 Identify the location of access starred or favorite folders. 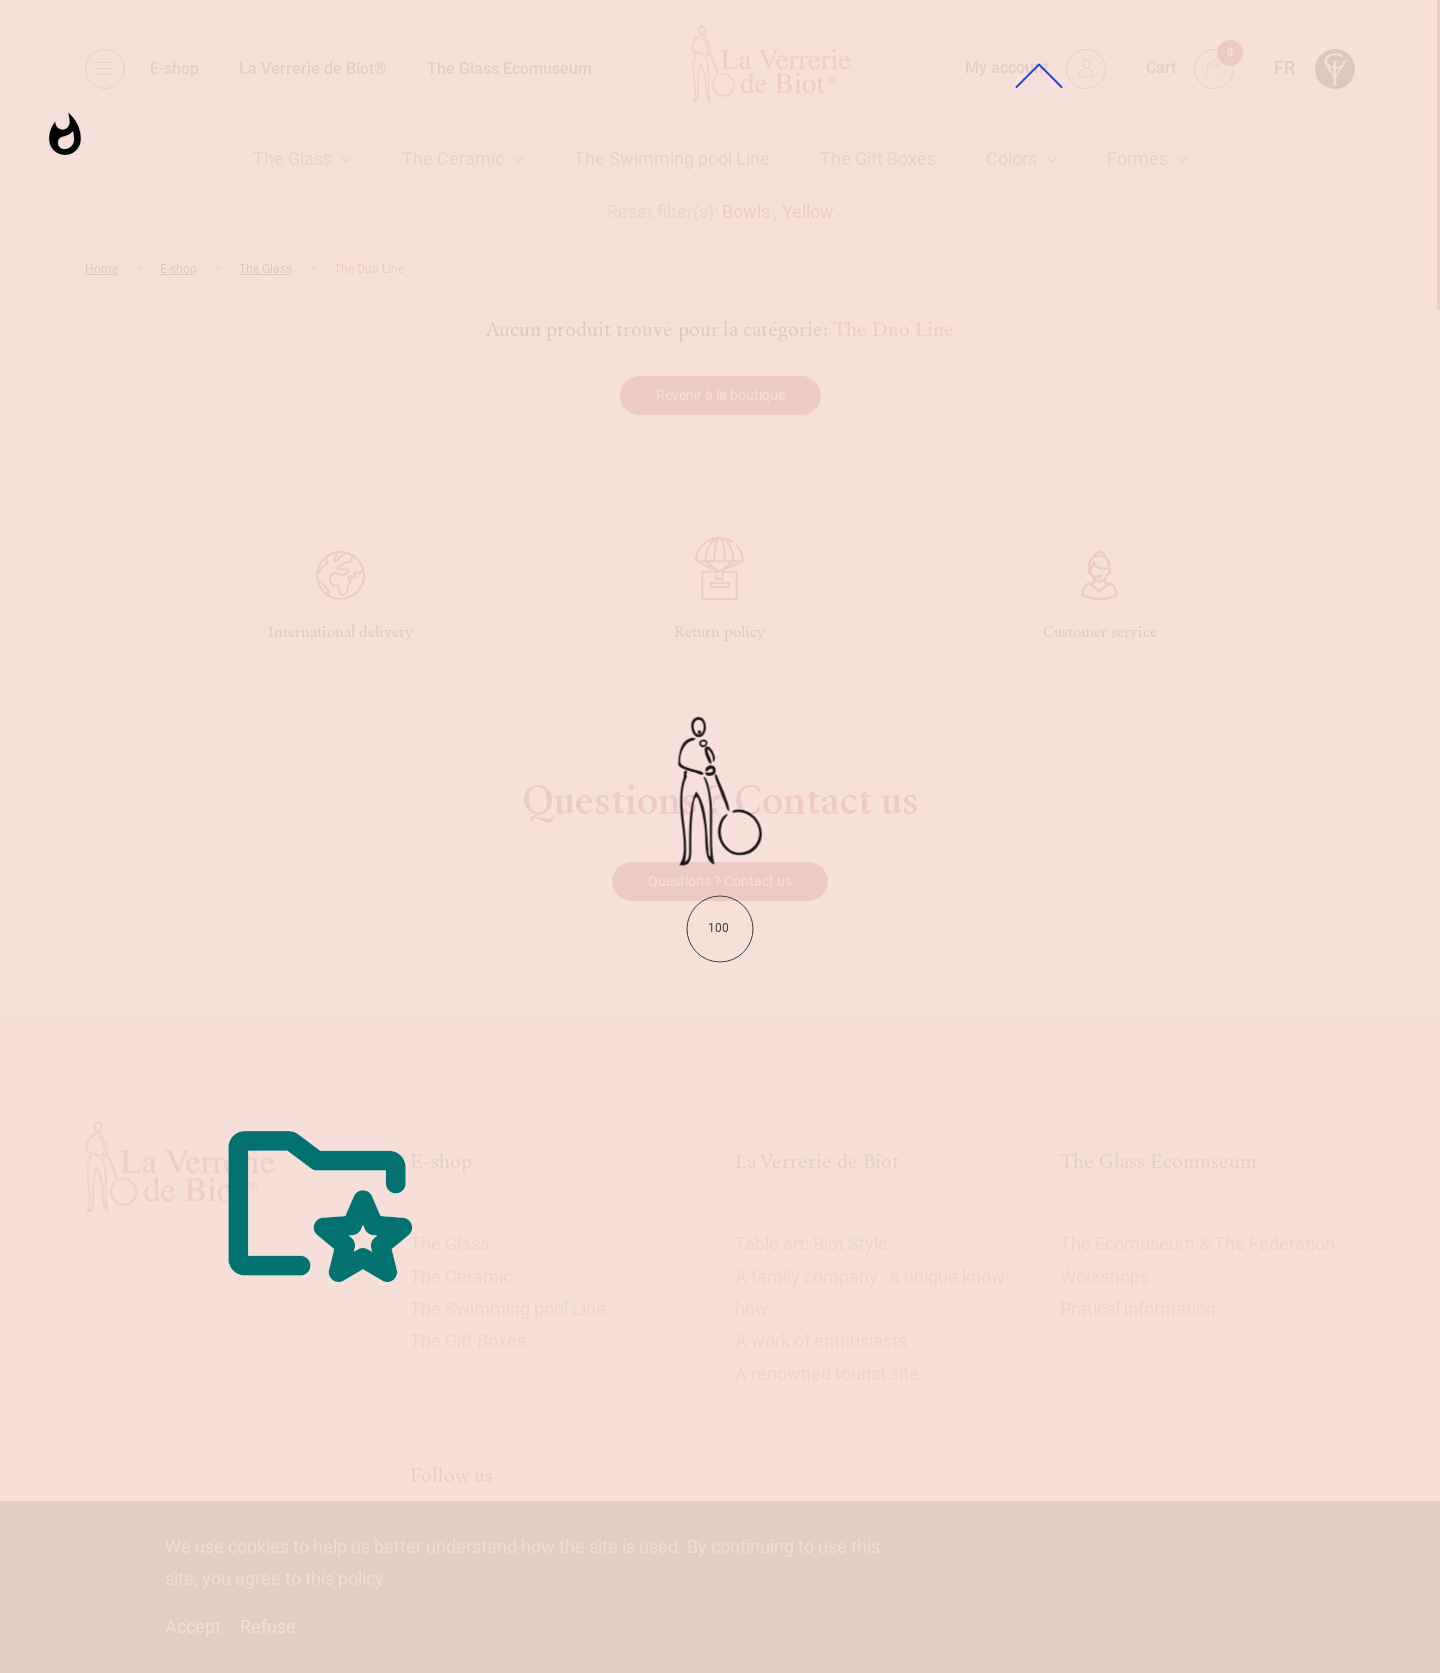
(317, 1200).